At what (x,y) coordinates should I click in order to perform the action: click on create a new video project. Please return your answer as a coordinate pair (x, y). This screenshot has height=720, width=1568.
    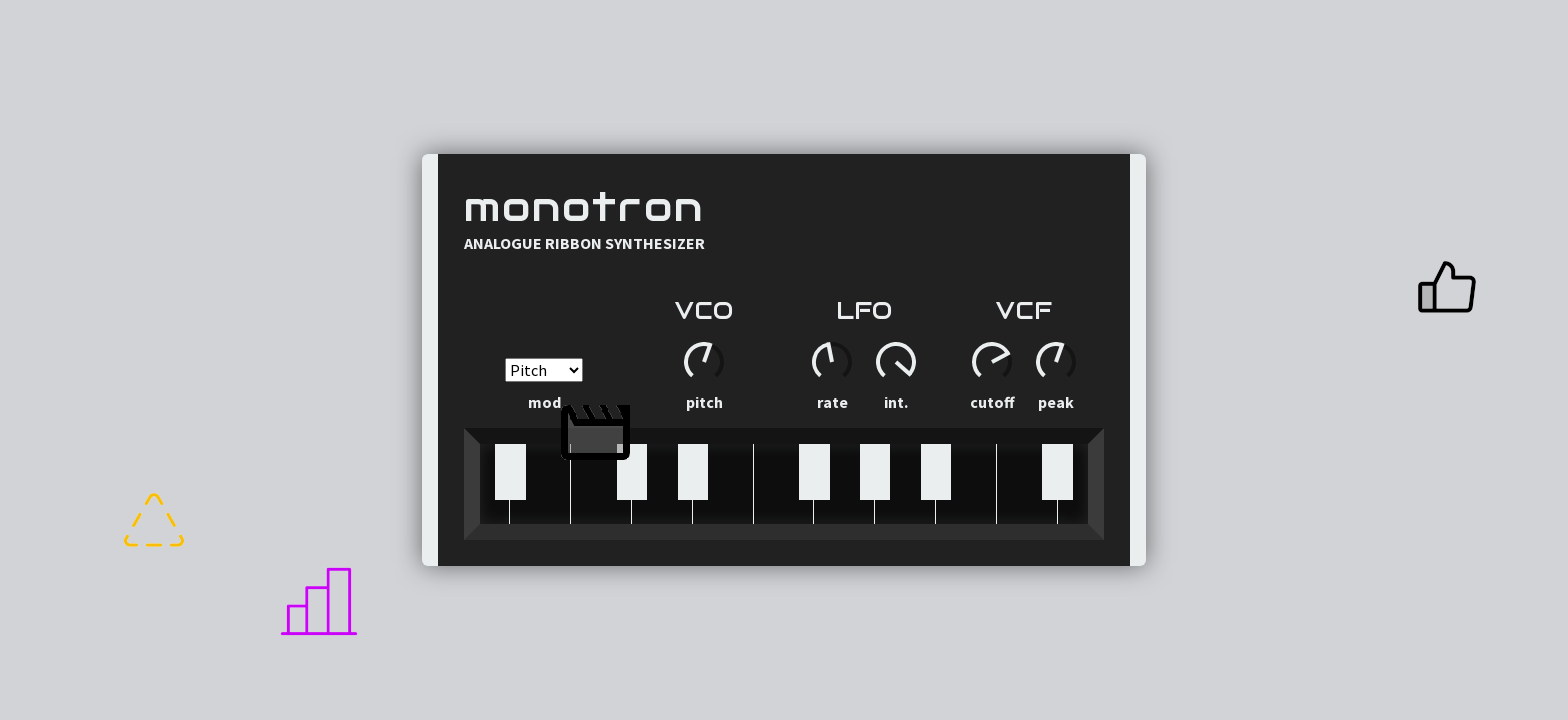
    Looking at the image, I should click on (595, 432).